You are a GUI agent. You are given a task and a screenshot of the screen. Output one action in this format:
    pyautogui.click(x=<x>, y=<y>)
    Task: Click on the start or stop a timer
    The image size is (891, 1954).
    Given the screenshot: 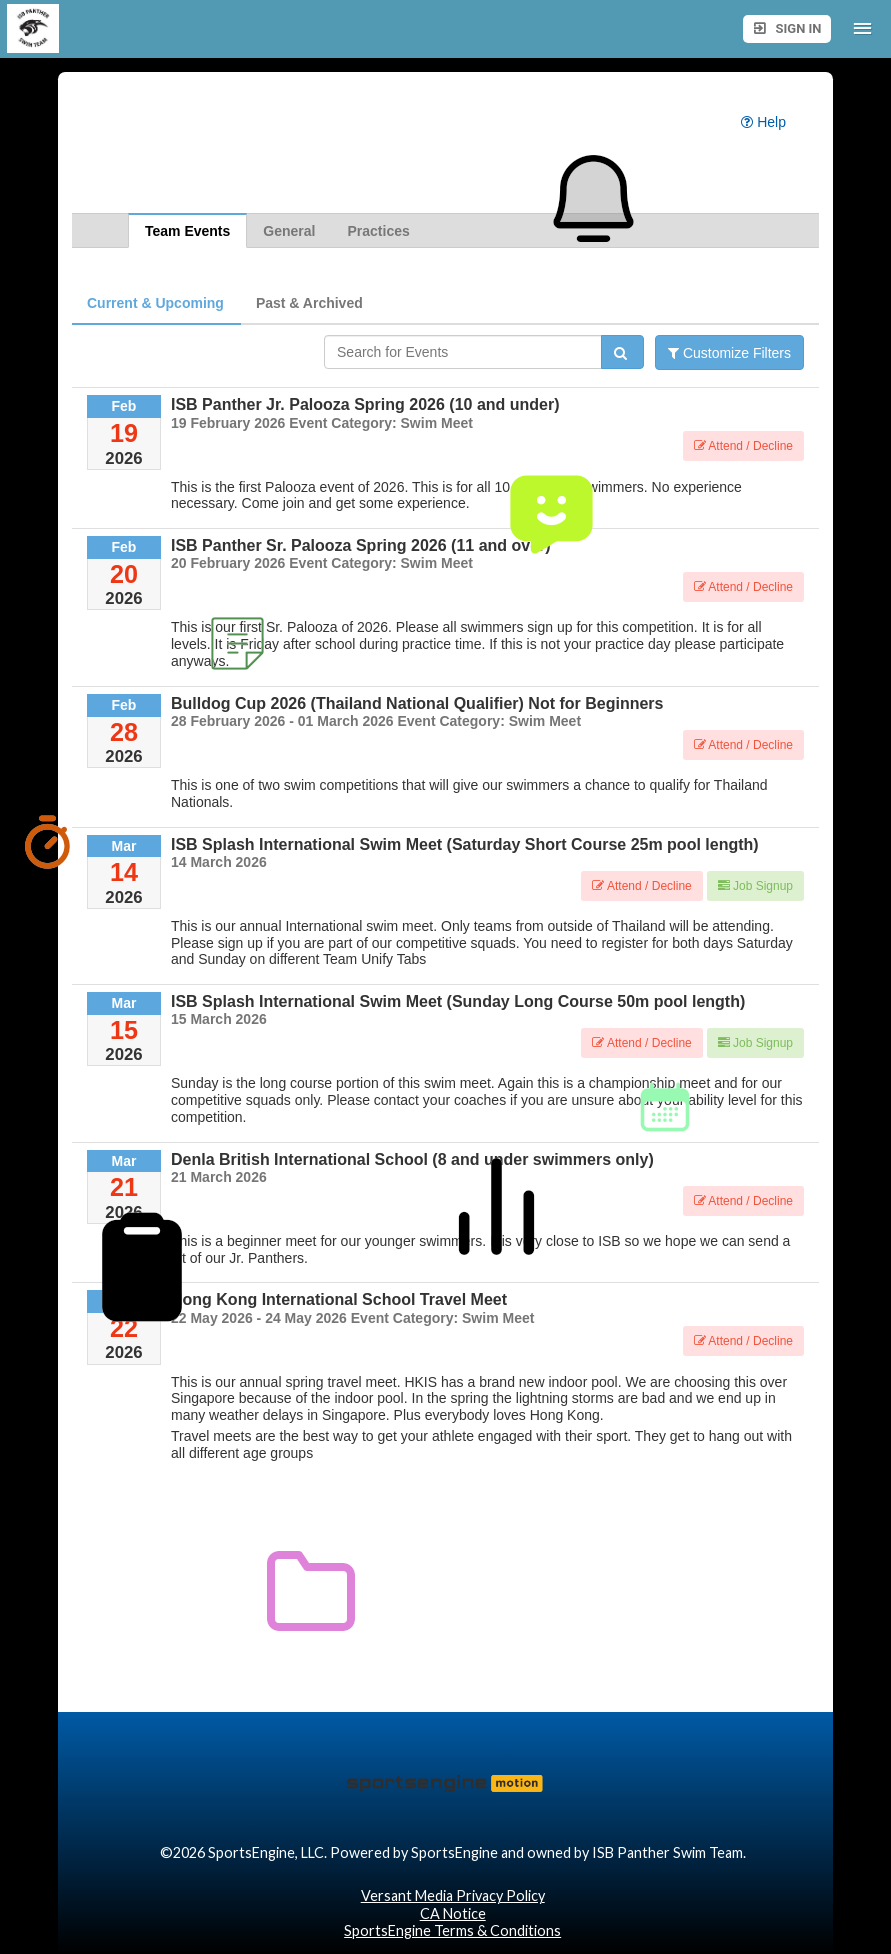 What is the action you would take?
    pyautogui.click(x=47, y=843)
    